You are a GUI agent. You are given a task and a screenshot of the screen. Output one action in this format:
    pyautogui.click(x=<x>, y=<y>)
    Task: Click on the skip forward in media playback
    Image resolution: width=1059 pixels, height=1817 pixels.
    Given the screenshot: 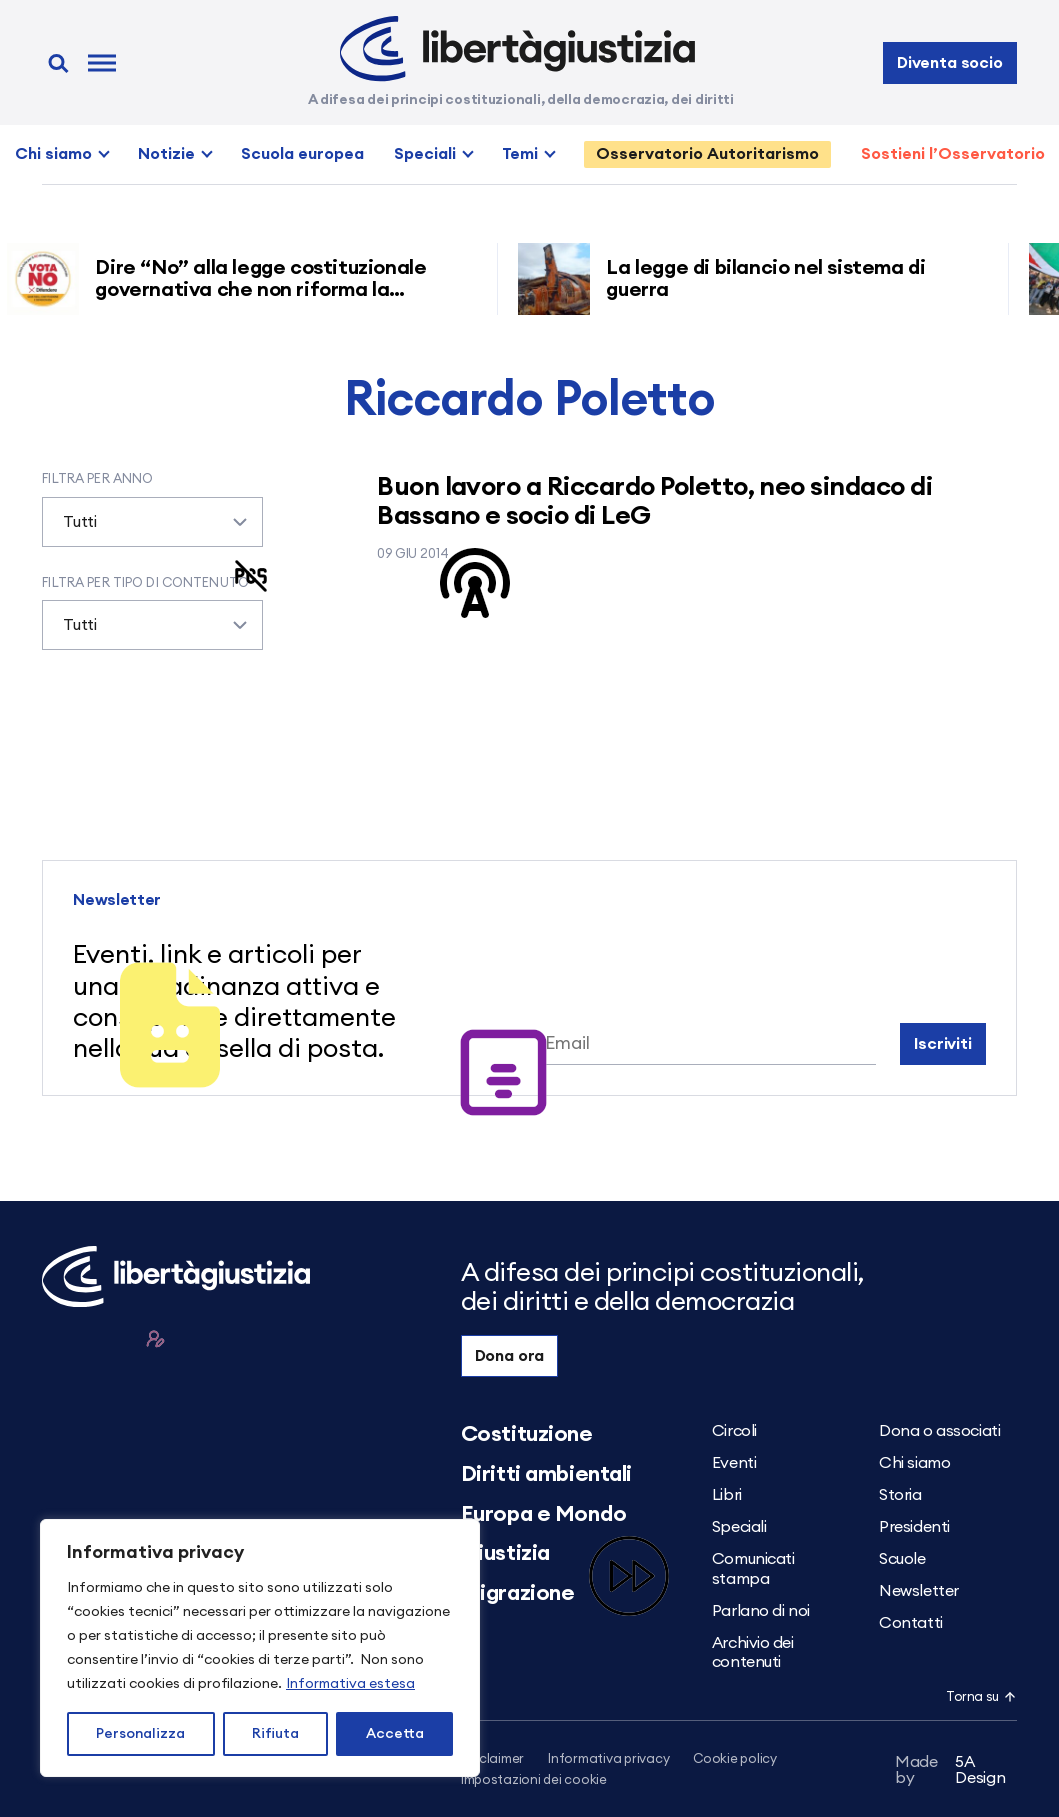 What is the action you would take?
    pyautogui.click(x=629, y=1576)
    